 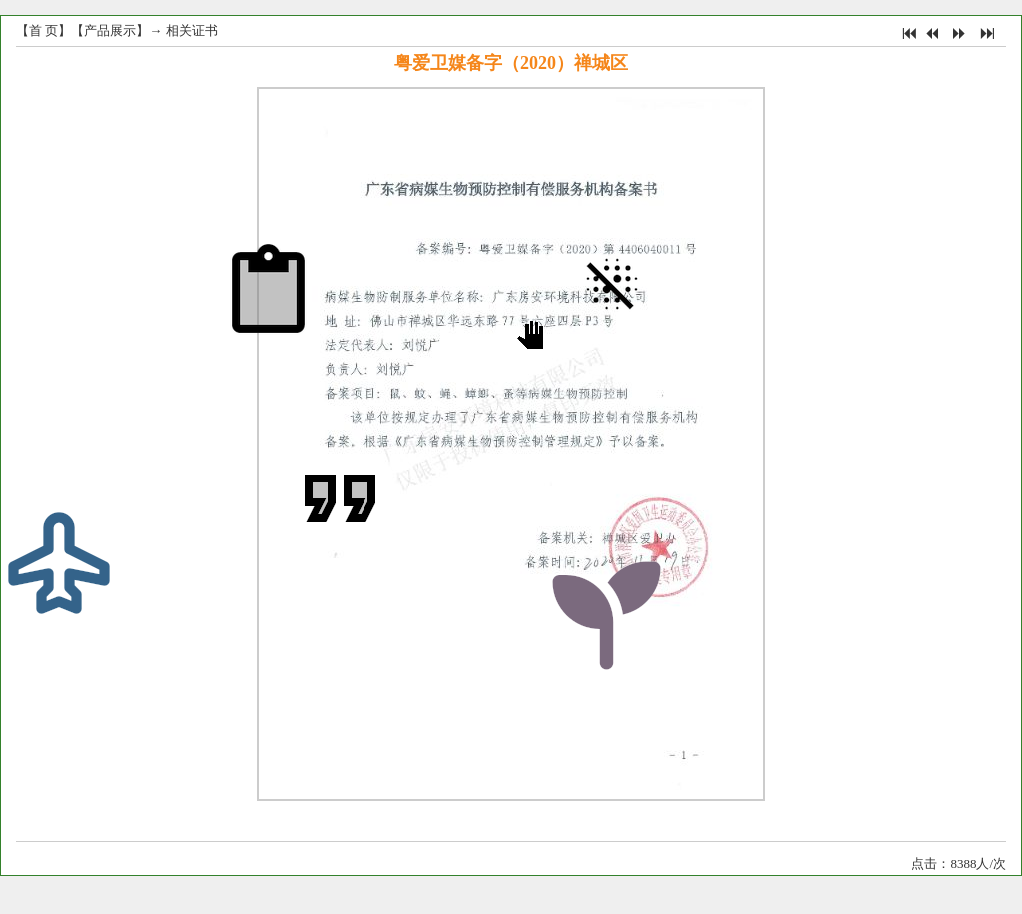 I want to click on enable airplane mode, so click(x=59, y=563).